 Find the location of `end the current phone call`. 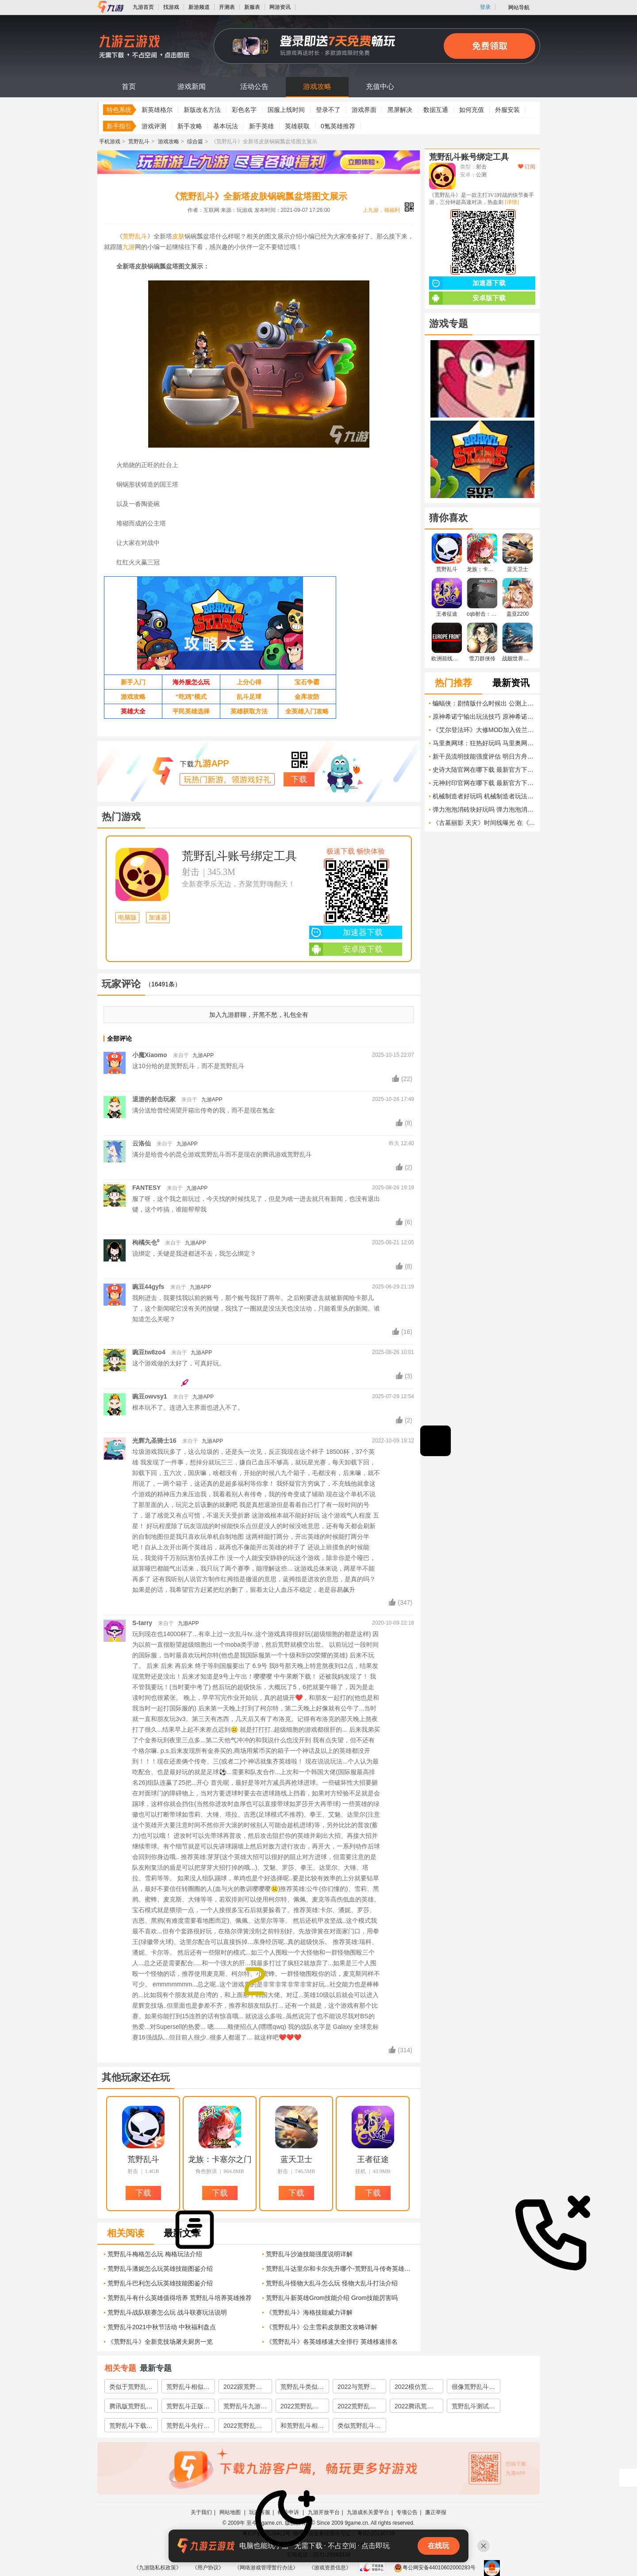

end the current phone call is located at coordinates (553, 2233).